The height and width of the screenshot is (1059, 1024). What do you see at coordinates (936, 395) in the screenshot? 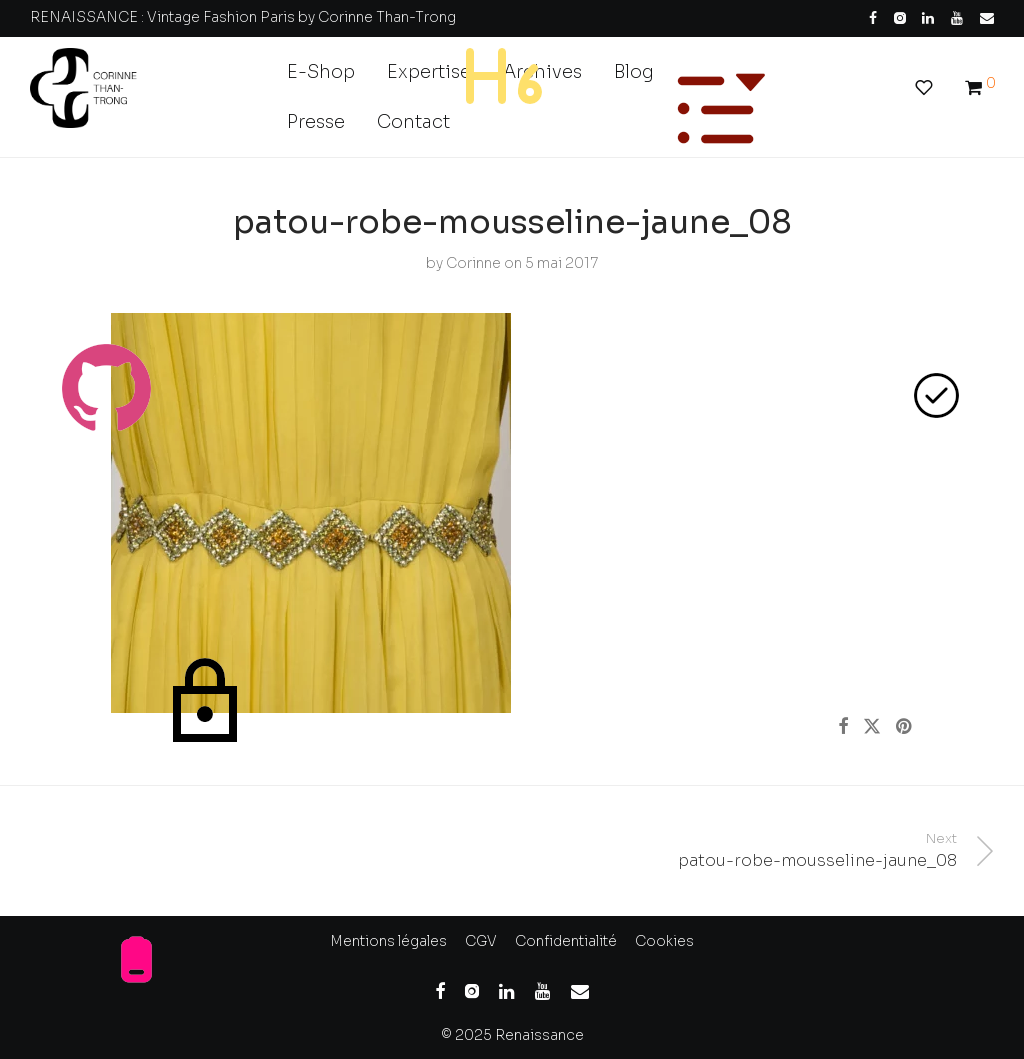
I see `indicates a closed or resolved issue` at bounding box center [936, 395].